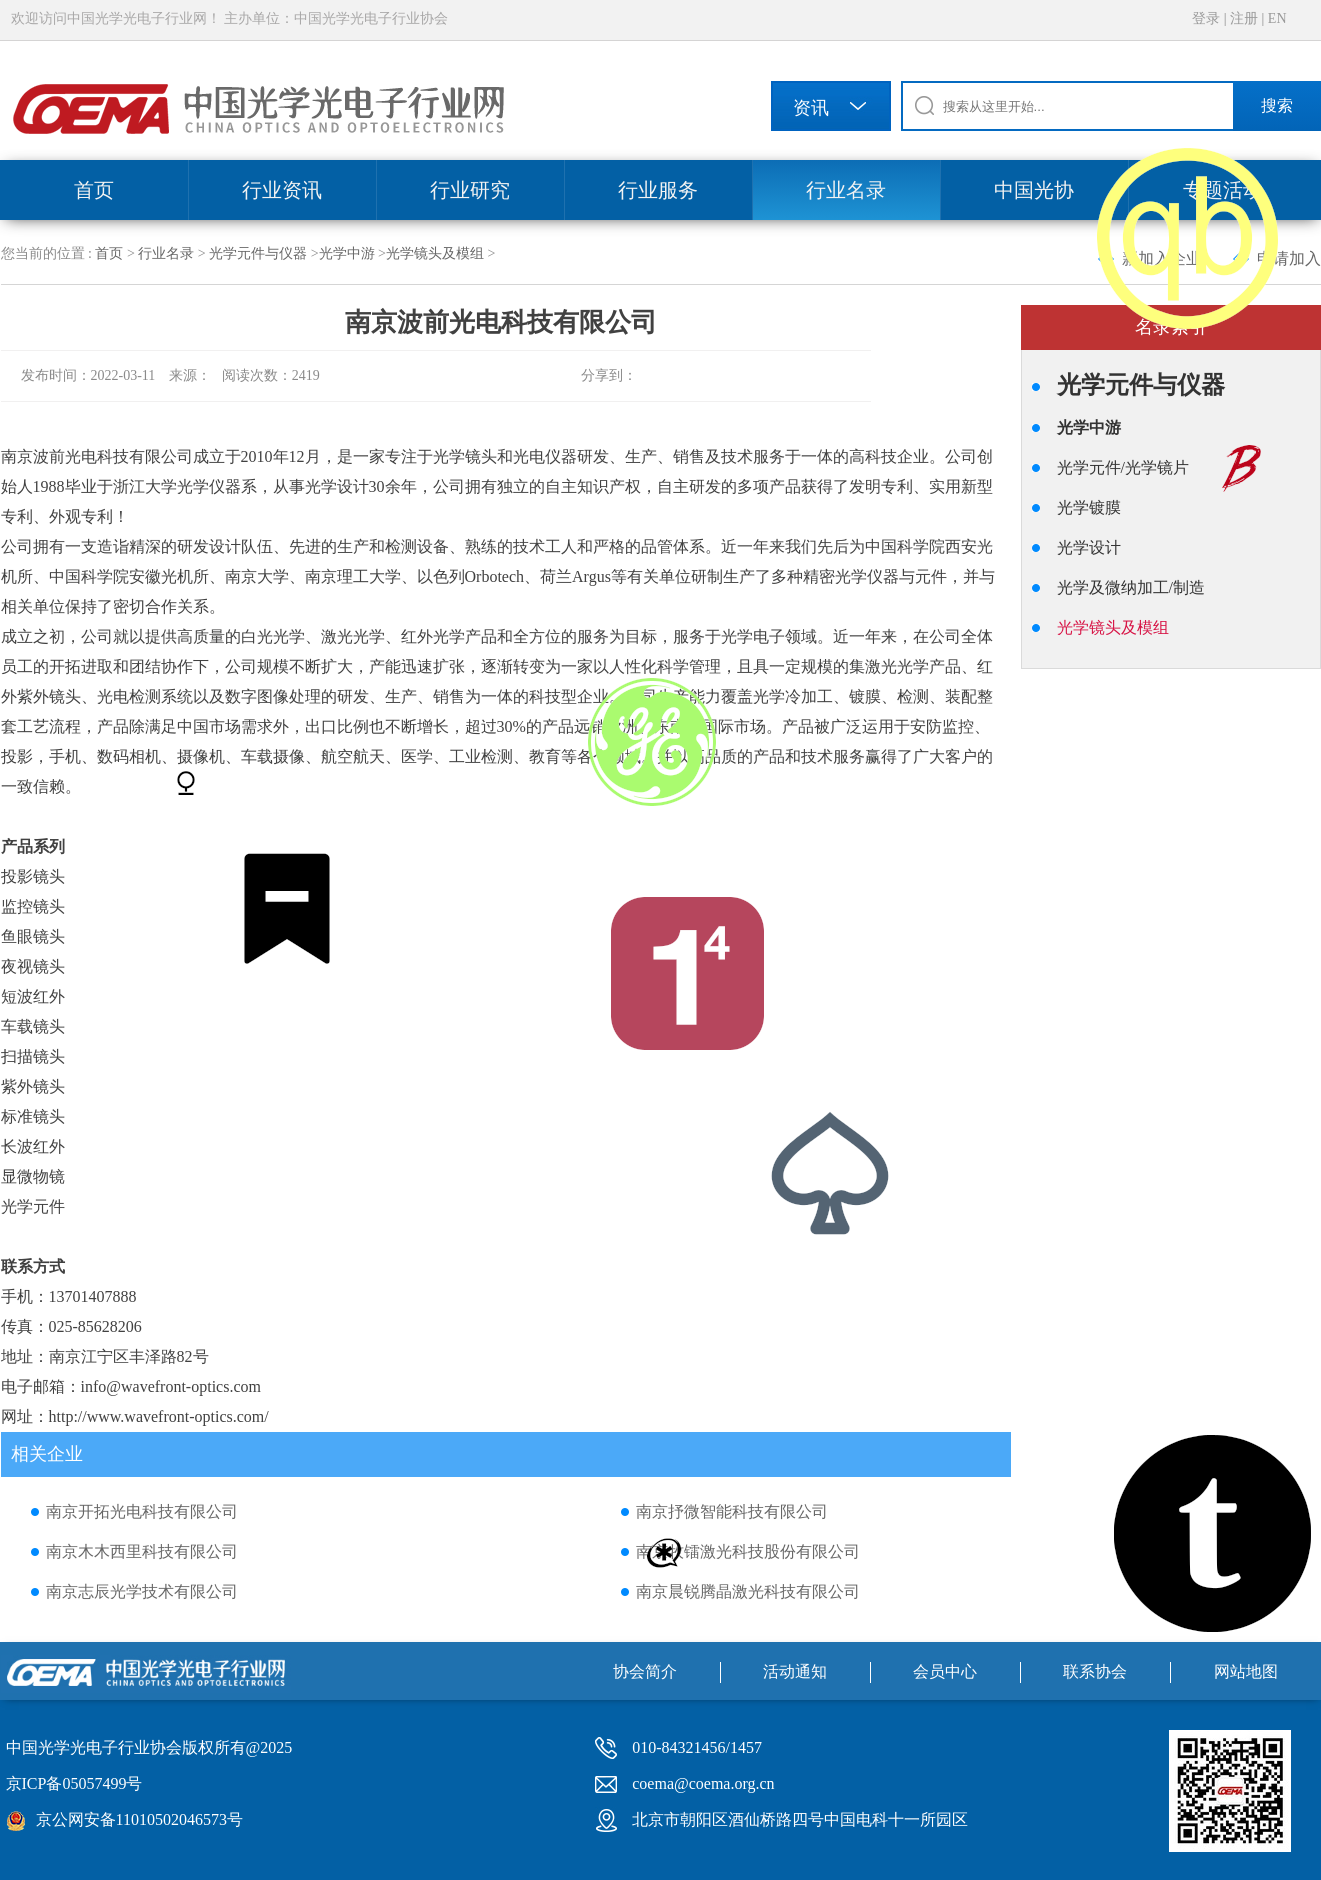 The image size is (1321, 1880). What do you see at coordinates (652, 742) in the screenshot?
I see `General Electric company logo` at bounding box center [652, 742].